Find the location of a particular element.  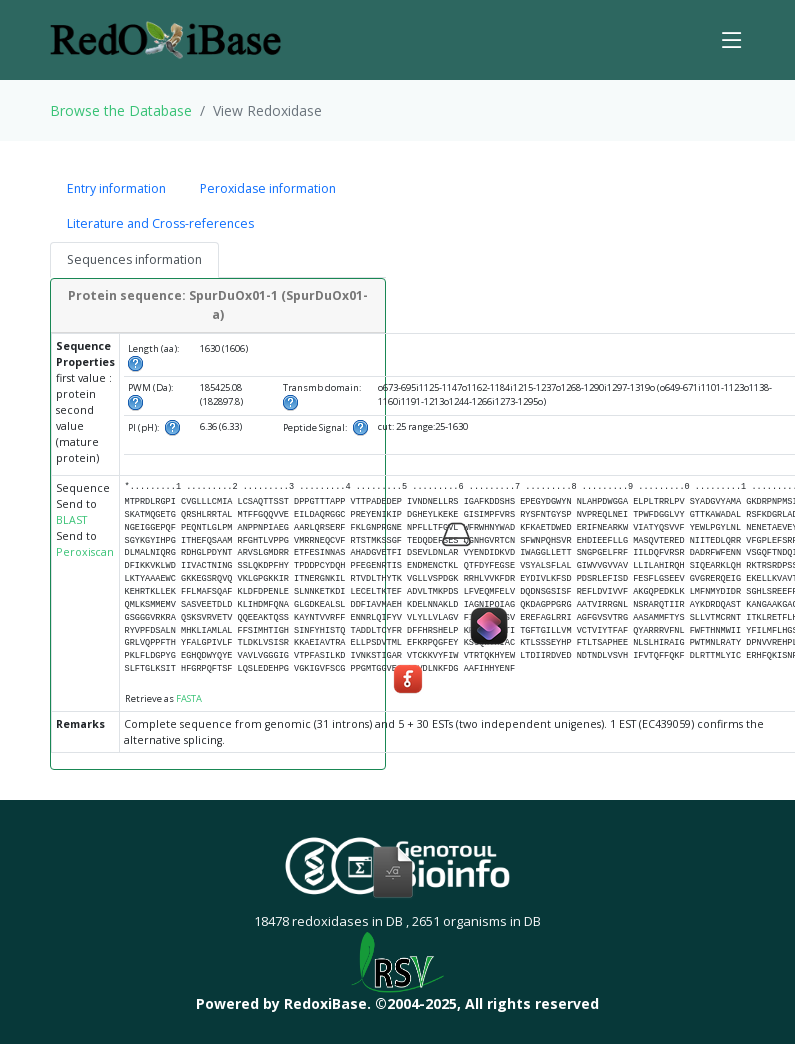

open fritzing electronics design application is located at coordinates (408, 679).